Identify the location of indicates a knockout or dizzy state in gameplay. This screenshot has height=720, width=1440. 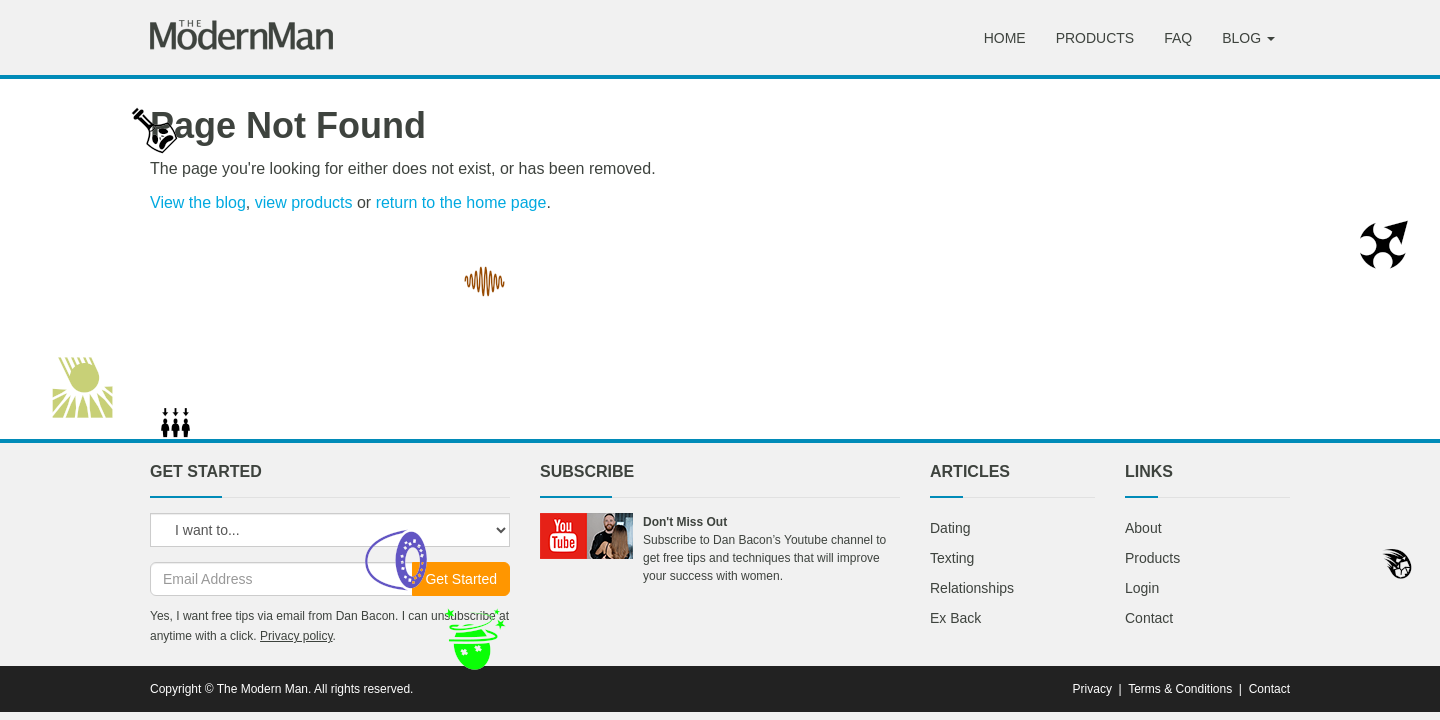
(475, 639).